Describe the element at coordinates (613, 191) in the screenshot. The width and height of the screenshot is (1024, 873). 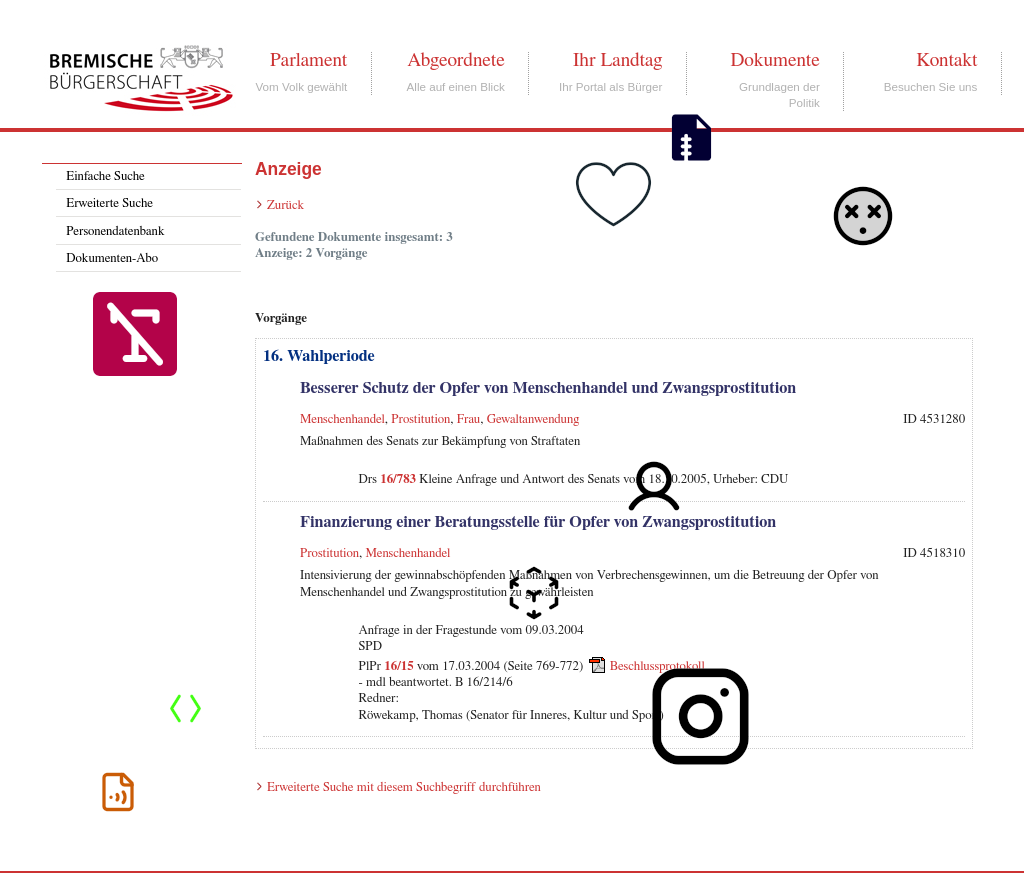
I see `add to favorites` at that location.